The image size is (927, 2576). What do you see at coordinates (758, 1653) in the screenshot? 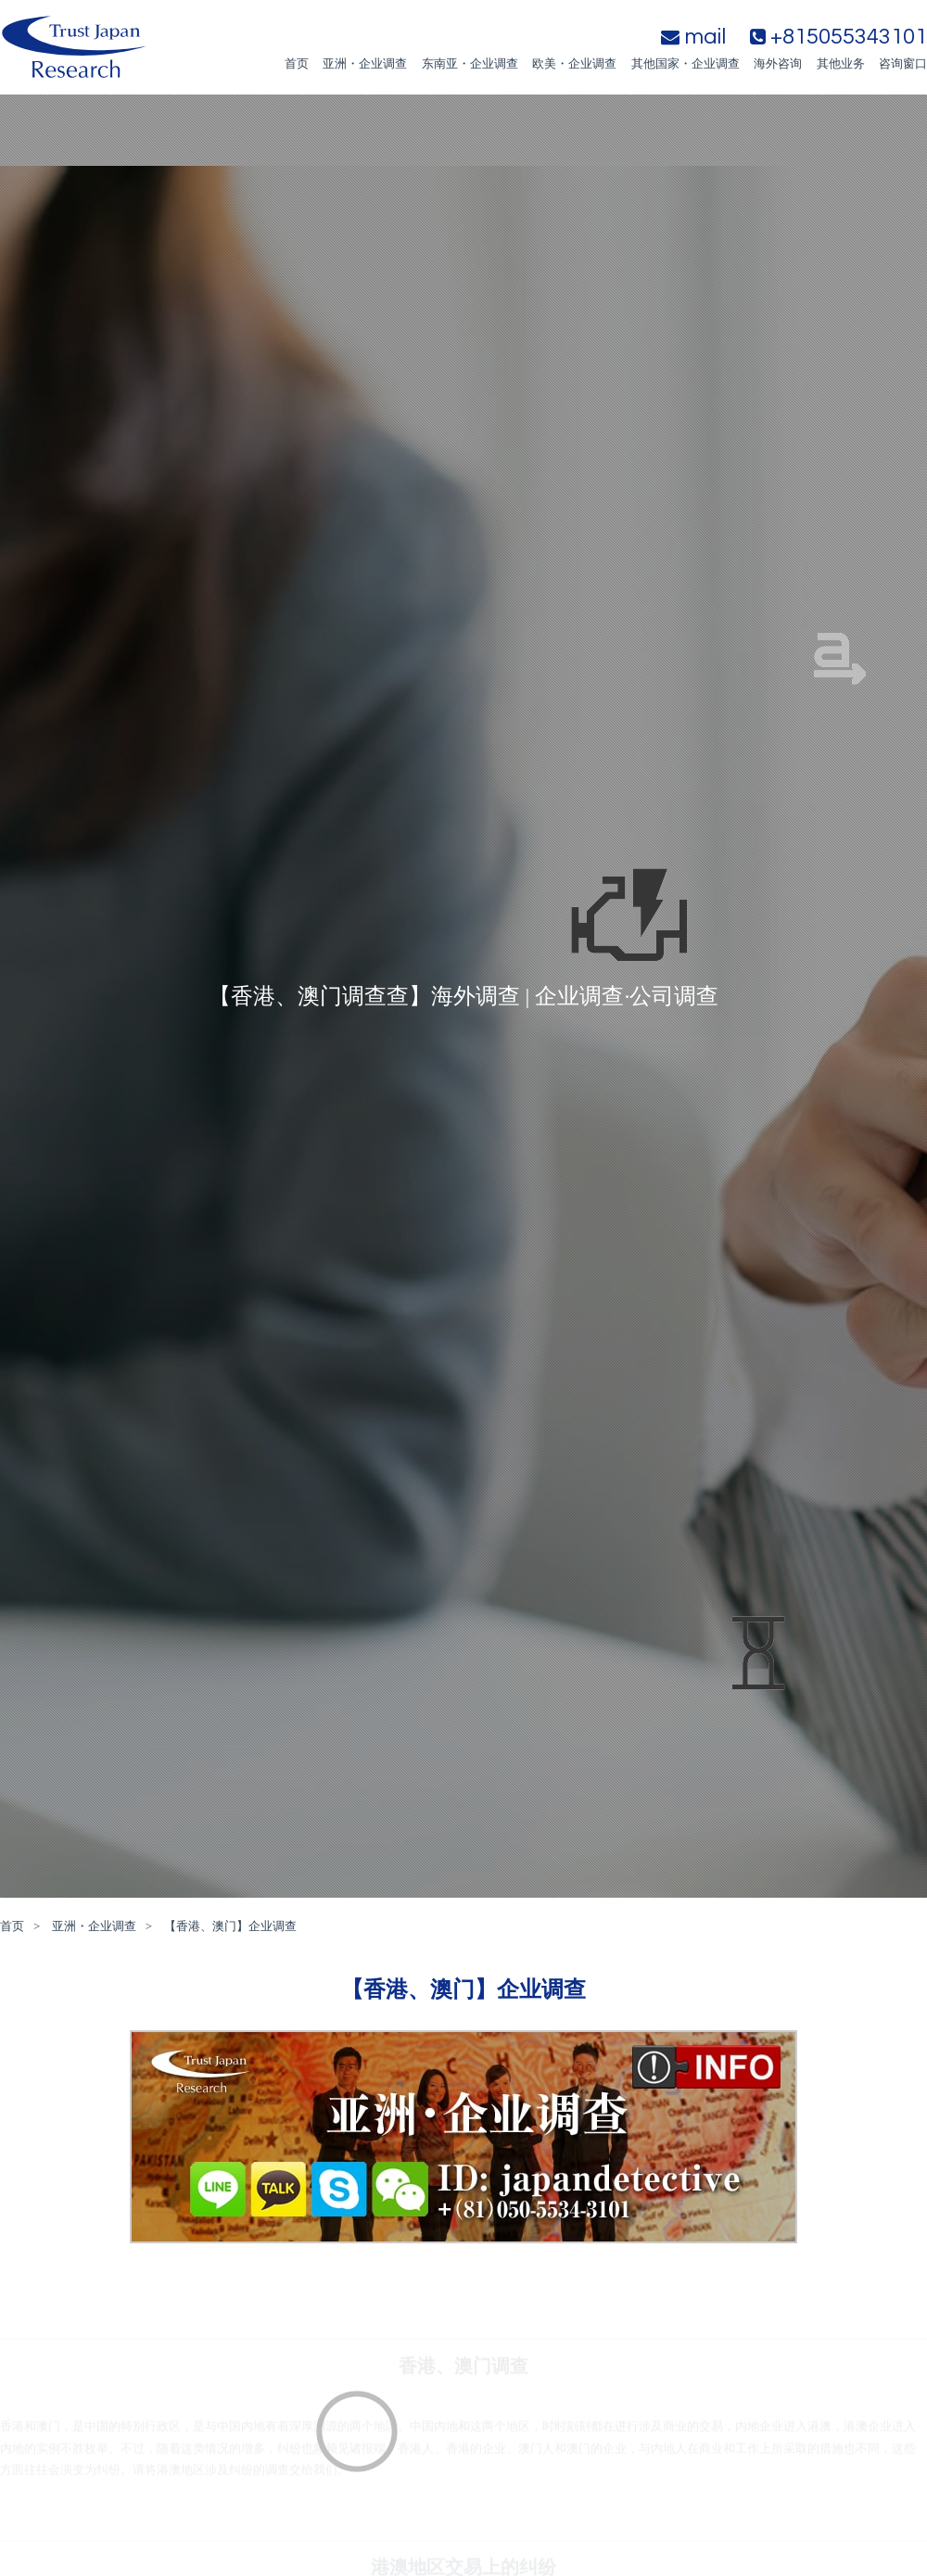
I see `countdown timer or time remaining indicator` at bounding box center [758, 1653].